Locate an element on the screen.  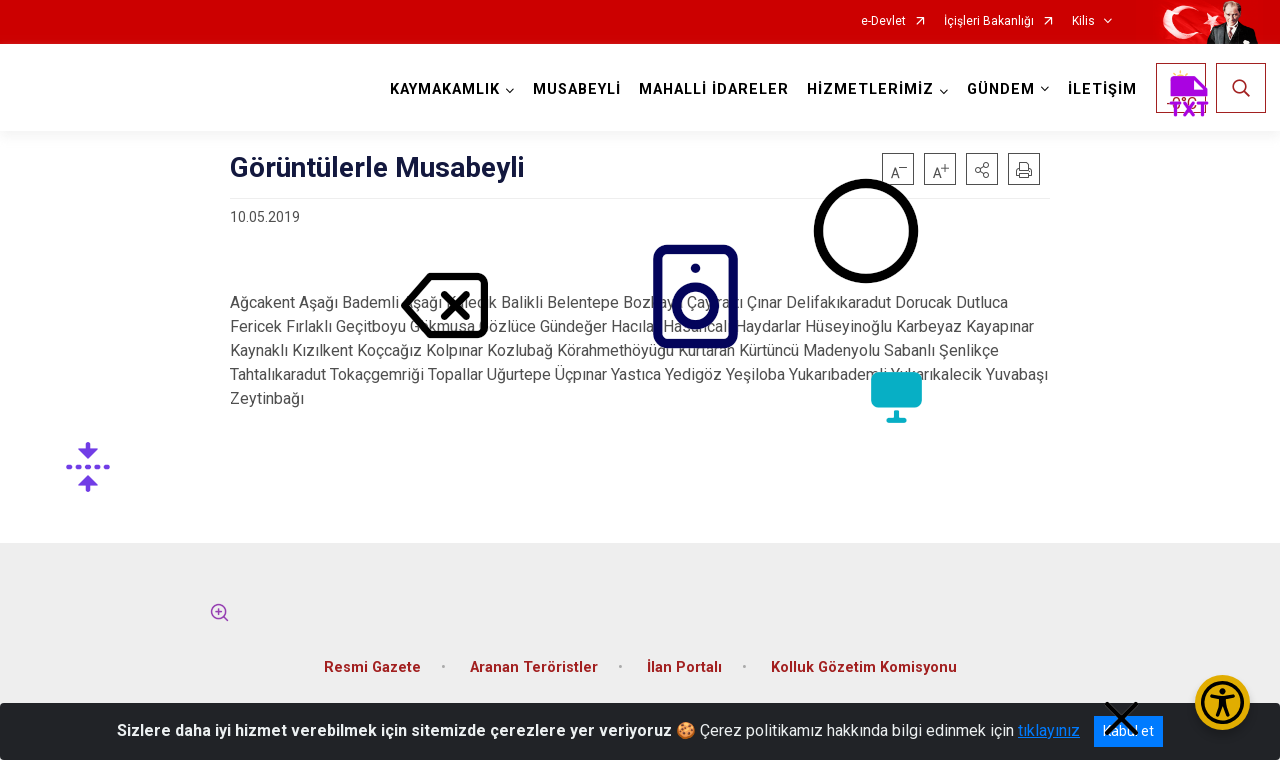
zoom in on content or image is located at coordinates (219, 612).